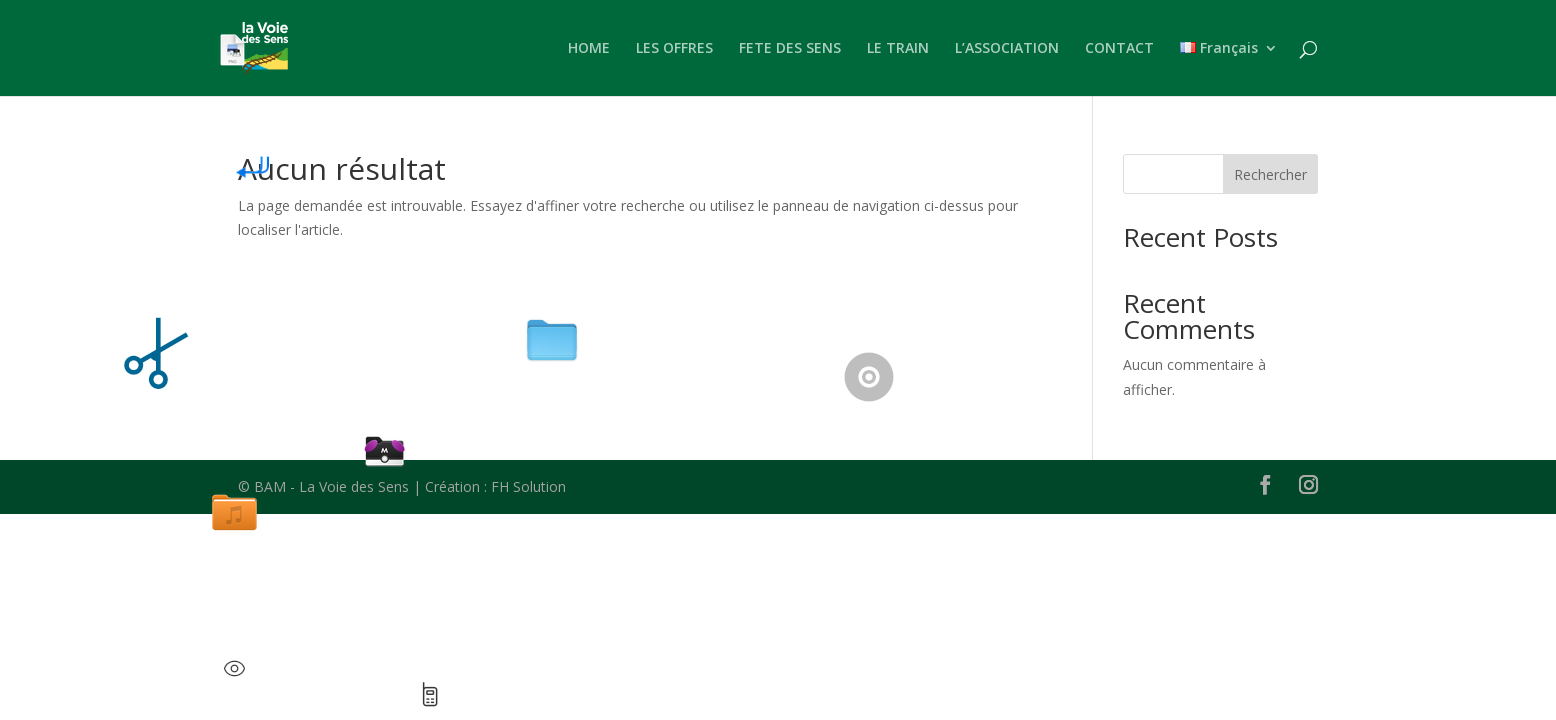 This screenshot has width=1556, height=720. Describe the element at coordinates (869, 377) in the screenshot. I see `indicates a blu-ray disc or BD media` at that location.